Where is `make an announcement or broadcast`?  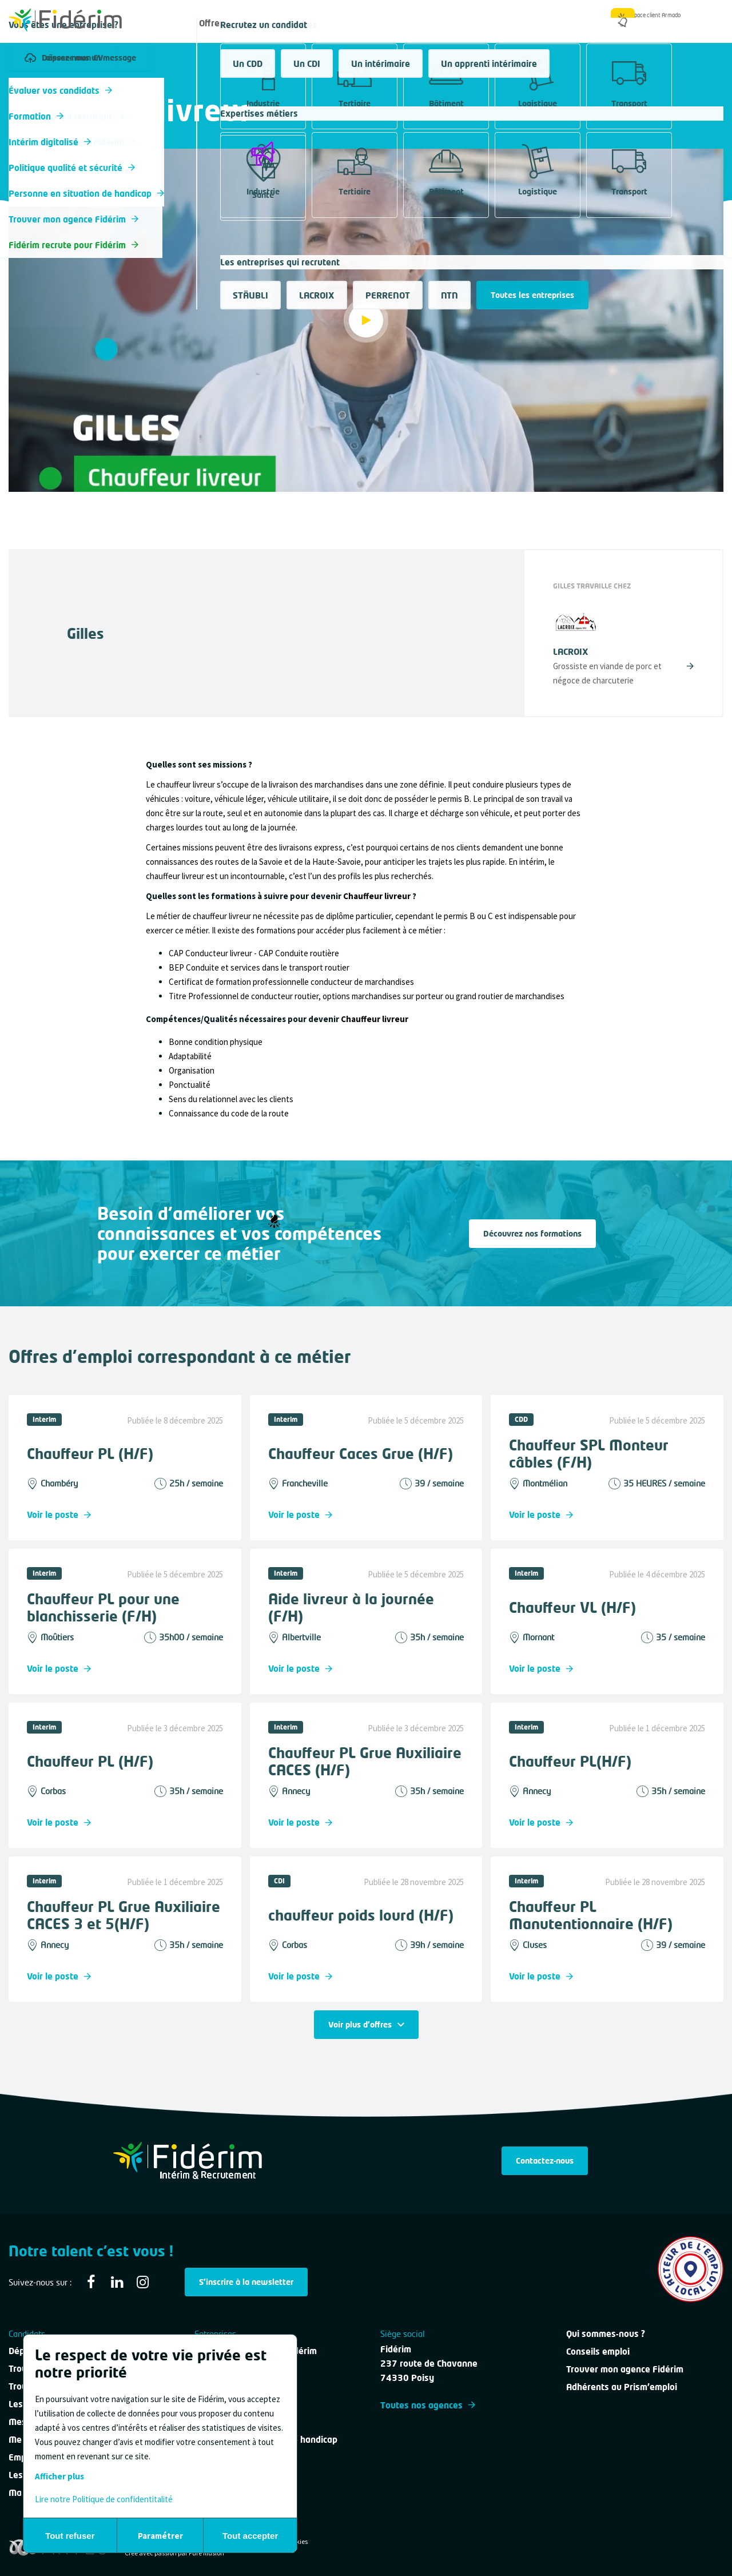
make an announcement or broadcast is located at coordinates (262, 153).